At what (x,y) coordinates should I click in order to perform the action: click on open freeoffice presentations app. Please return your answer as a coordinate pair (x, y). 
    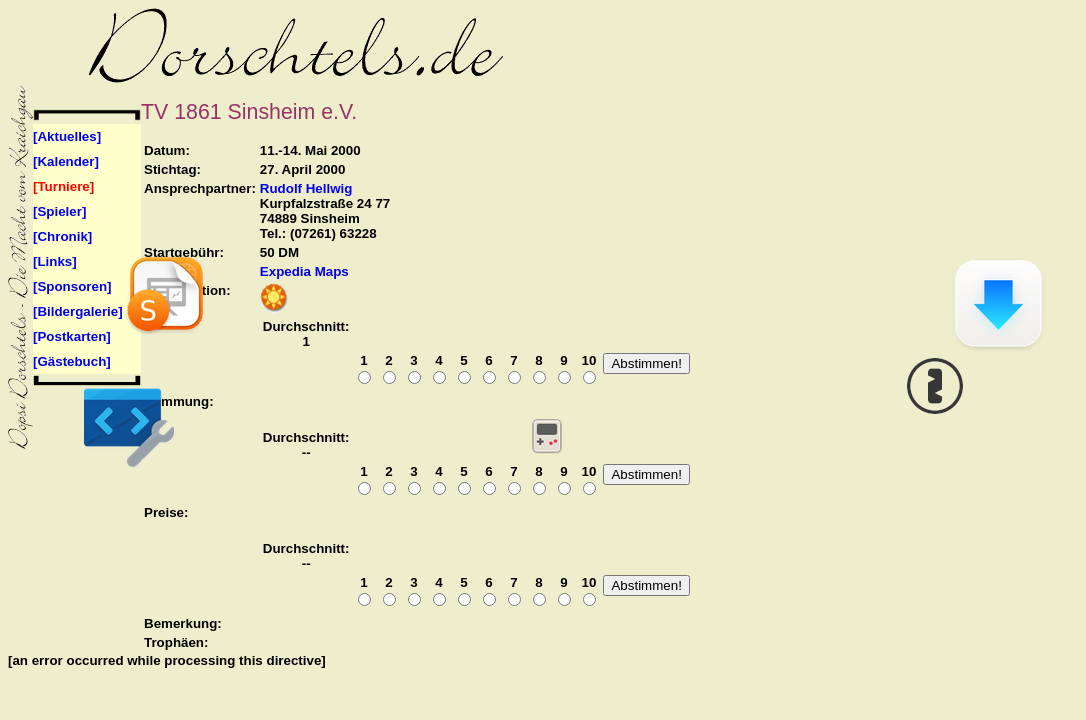
    Looking at the image, I should click on (166, 293).